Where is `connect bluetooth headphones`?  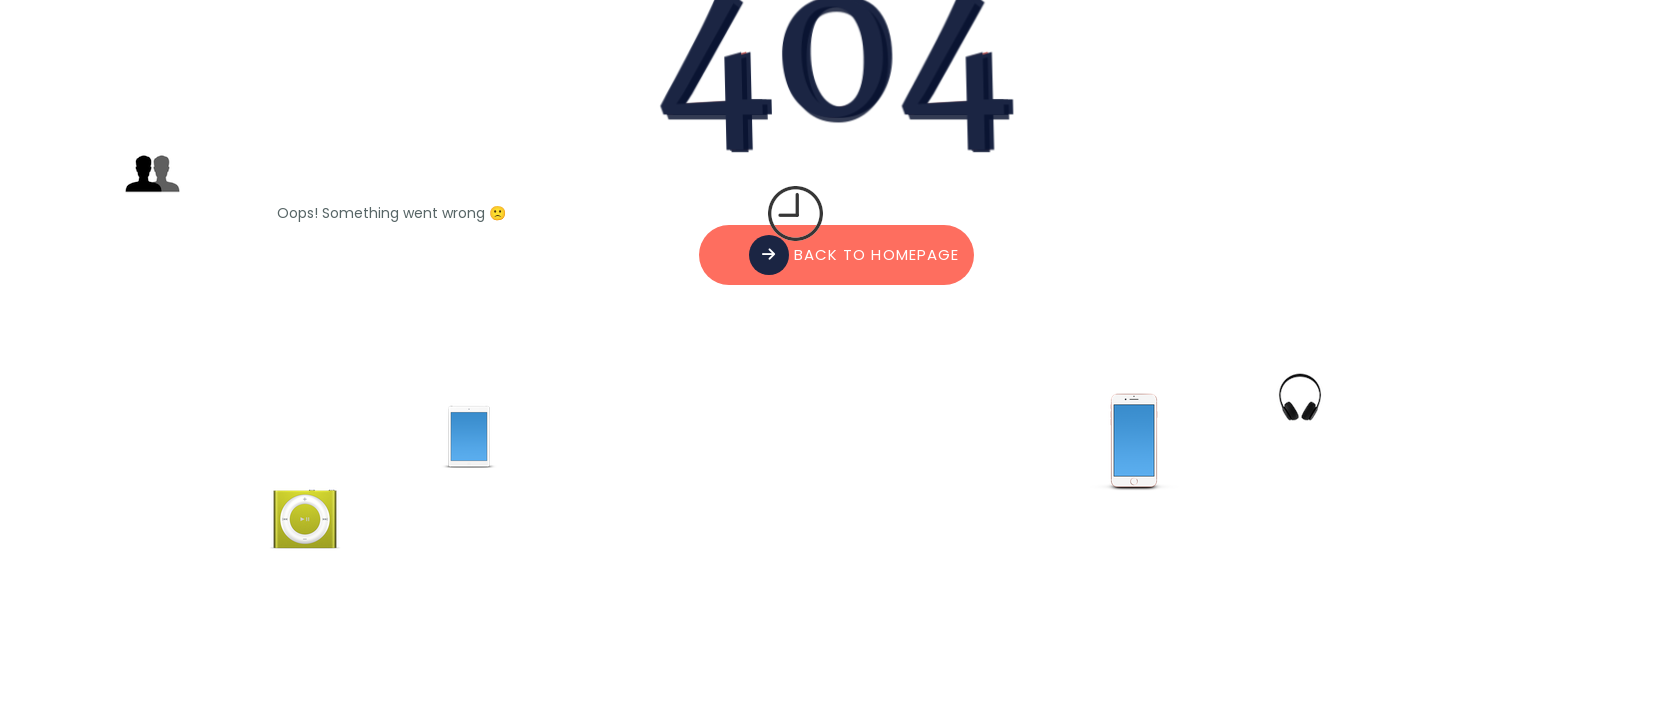
connect bluetooth headphones is located at coordinates (1300, 397).